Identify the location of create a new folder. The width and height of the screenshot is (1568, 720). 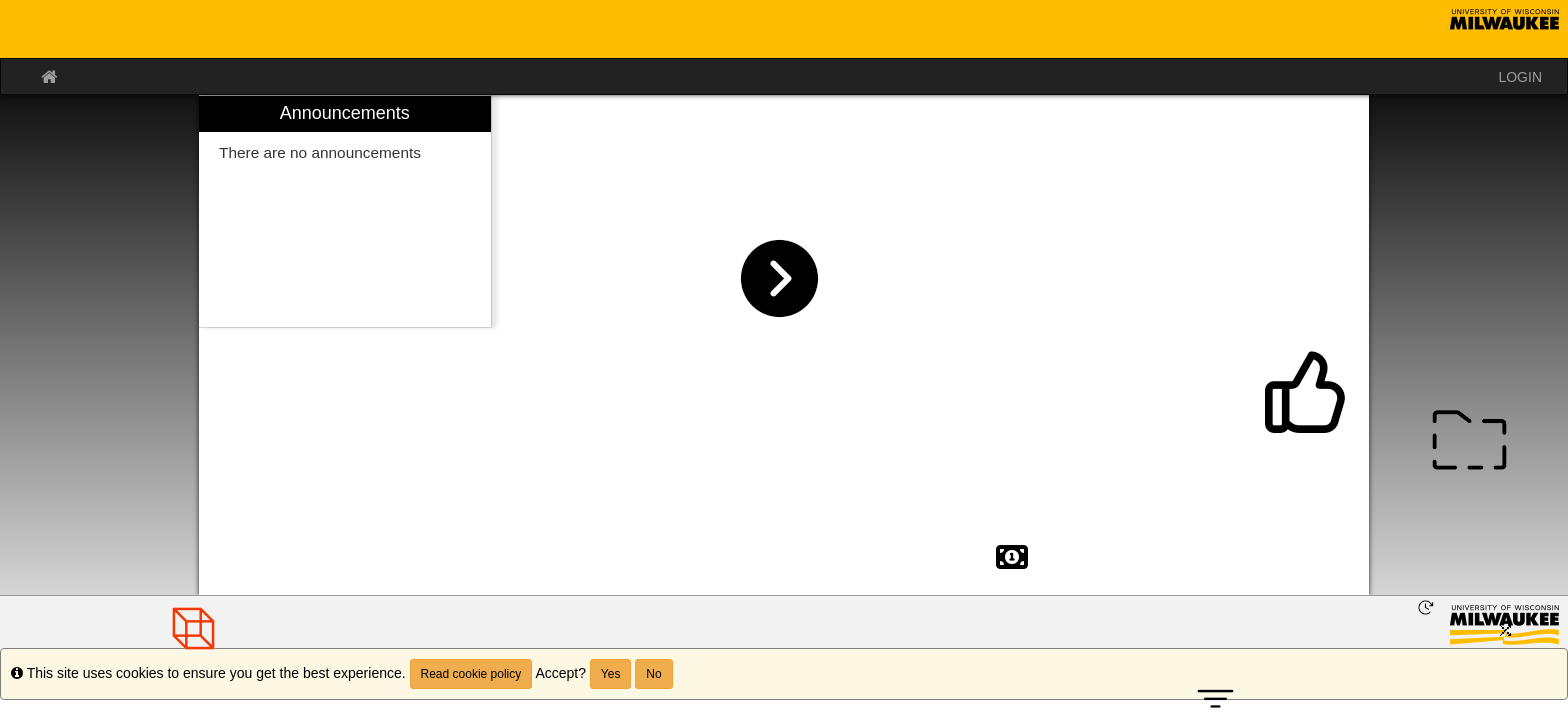
(1469, 438).